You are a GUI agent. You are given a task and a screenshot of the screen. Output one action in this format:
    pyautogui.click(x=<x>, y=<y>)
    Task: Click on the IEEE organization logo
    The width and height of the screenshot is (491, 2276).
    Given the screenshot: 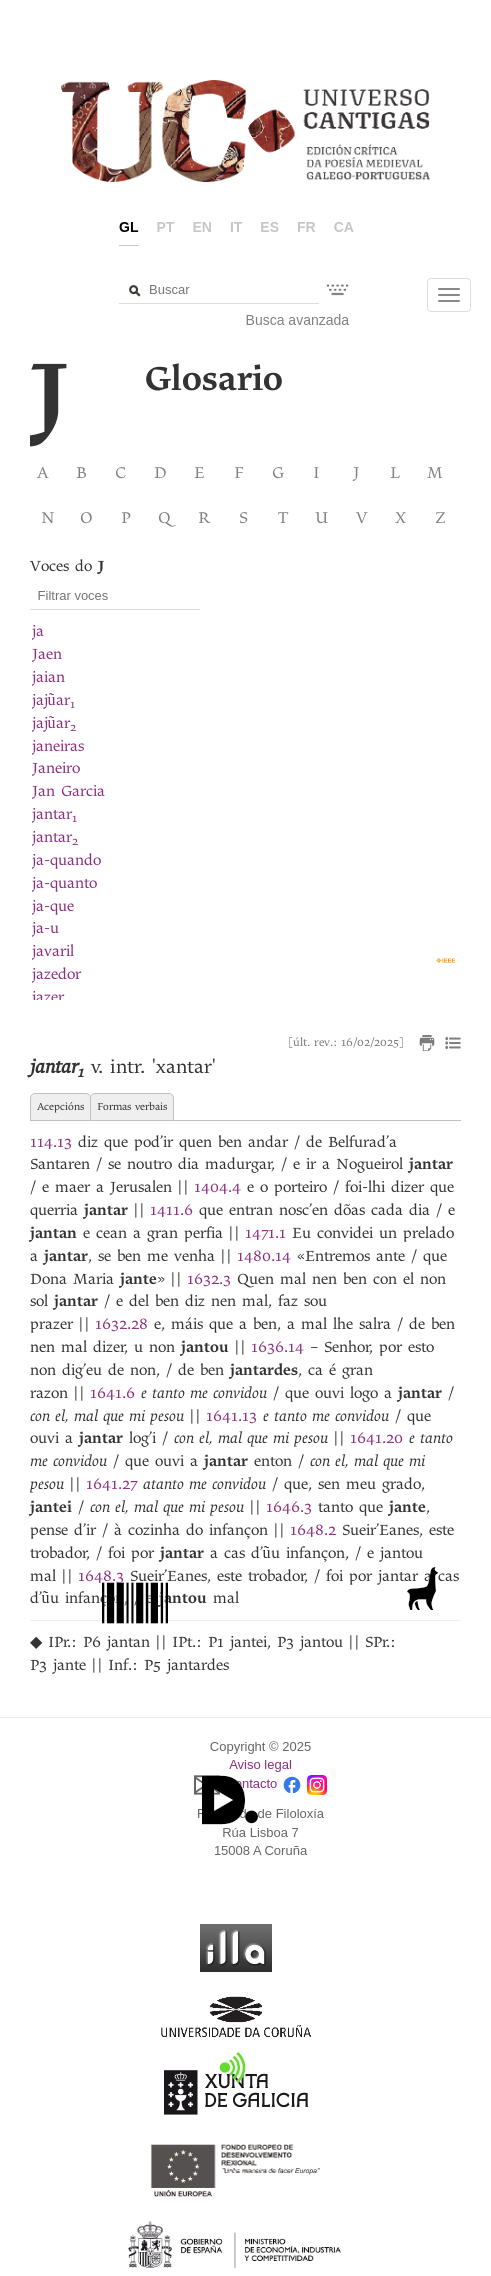 What is the action you would take?
    pyautogui.click(x=445, y=960)
    